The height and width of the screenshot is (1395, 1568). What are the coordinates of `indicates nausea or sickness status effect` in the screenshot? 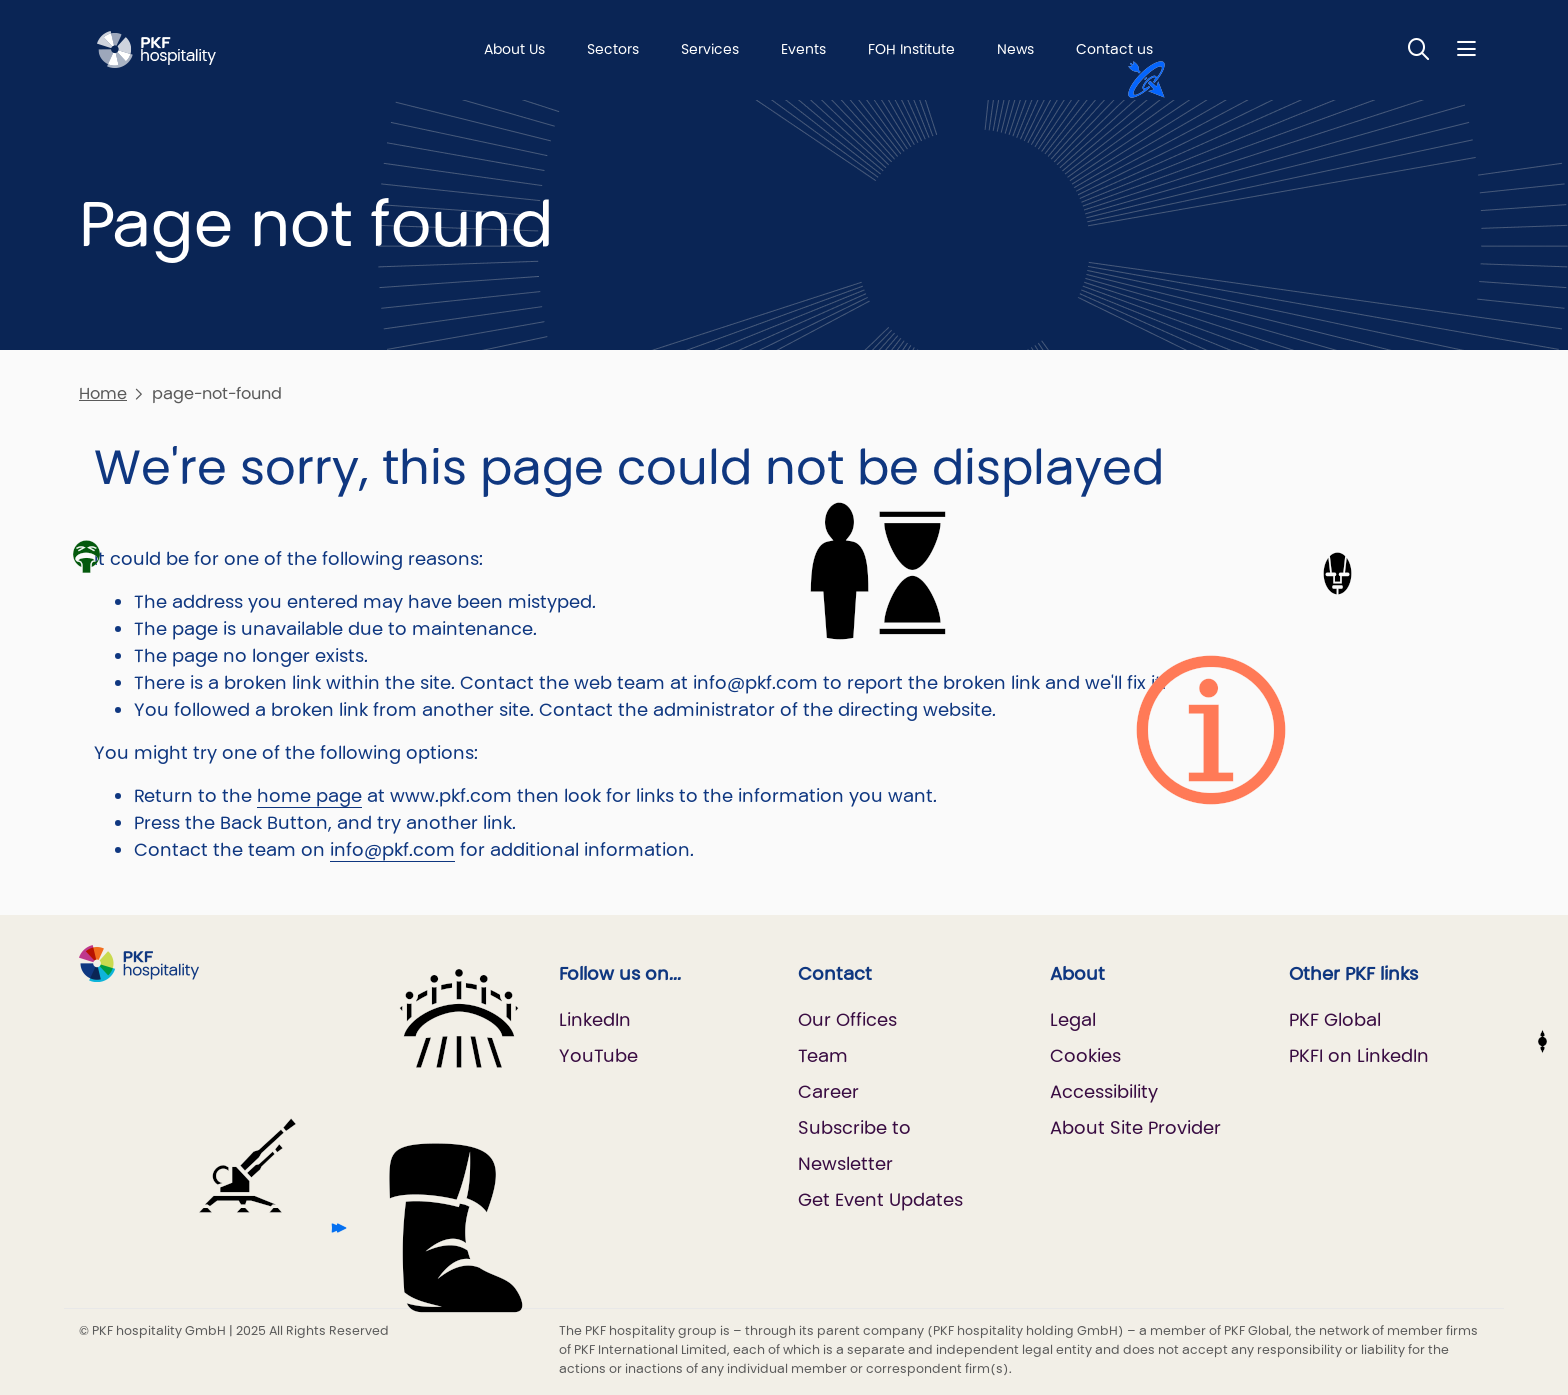 It's located at (86, 556).